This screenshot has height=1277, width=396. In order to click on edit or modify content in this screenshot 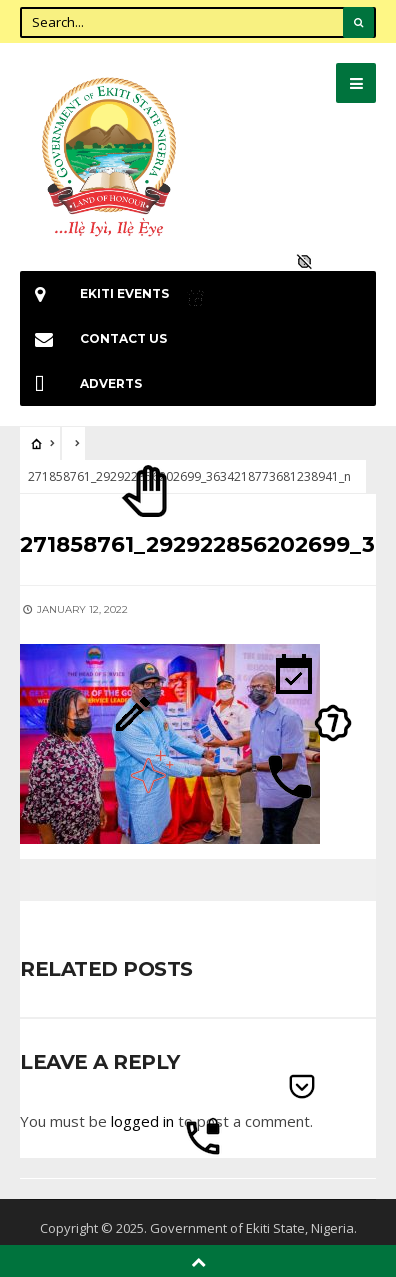, I will do `click(133, 714)`.